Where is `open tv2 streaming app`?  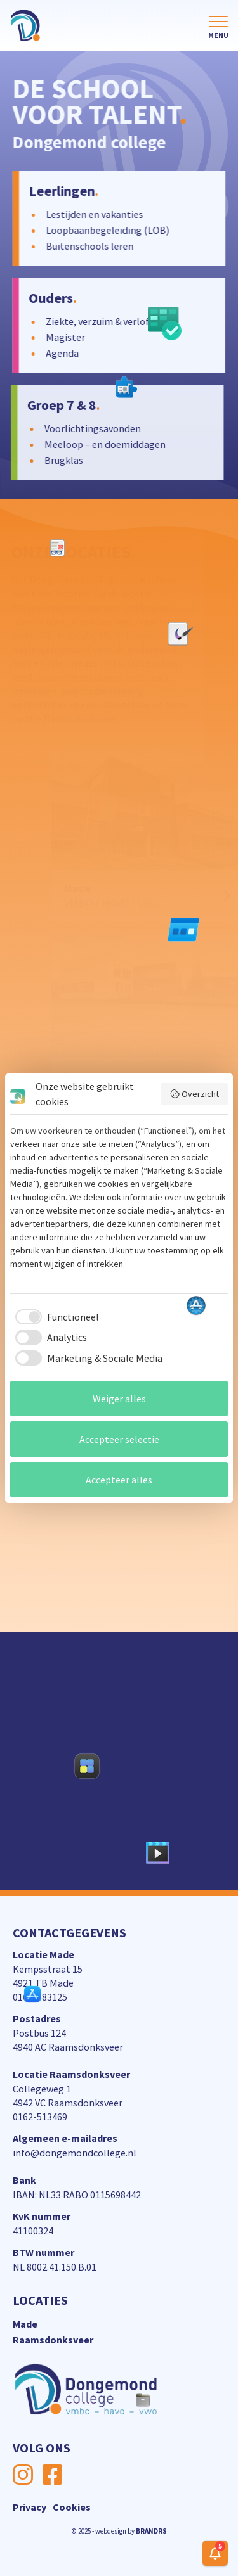 open tv2 streaming app is located at coordinates (157, 1852).